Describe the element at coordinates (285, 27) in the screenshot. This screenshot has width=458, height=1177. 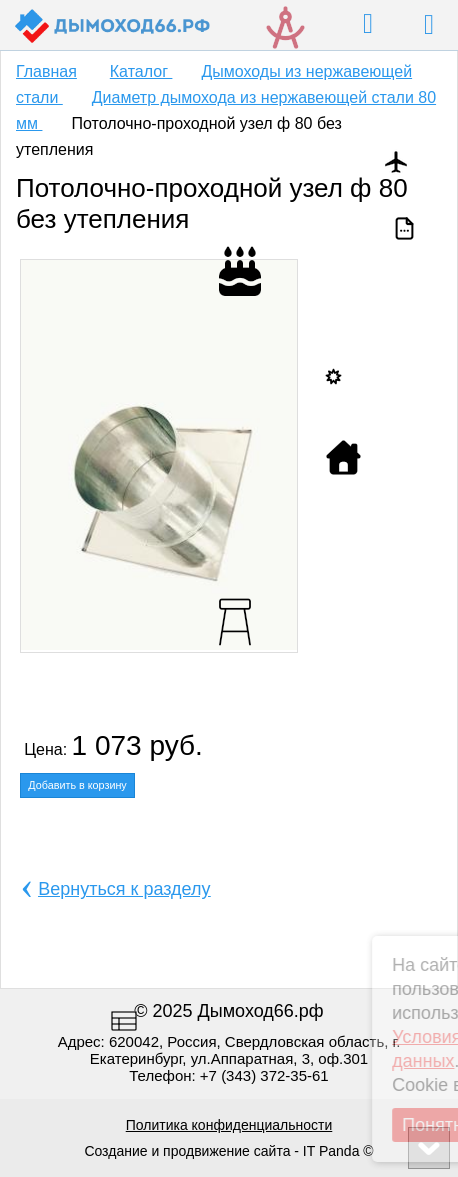
I see `access geometry or drawing tools` at that location.